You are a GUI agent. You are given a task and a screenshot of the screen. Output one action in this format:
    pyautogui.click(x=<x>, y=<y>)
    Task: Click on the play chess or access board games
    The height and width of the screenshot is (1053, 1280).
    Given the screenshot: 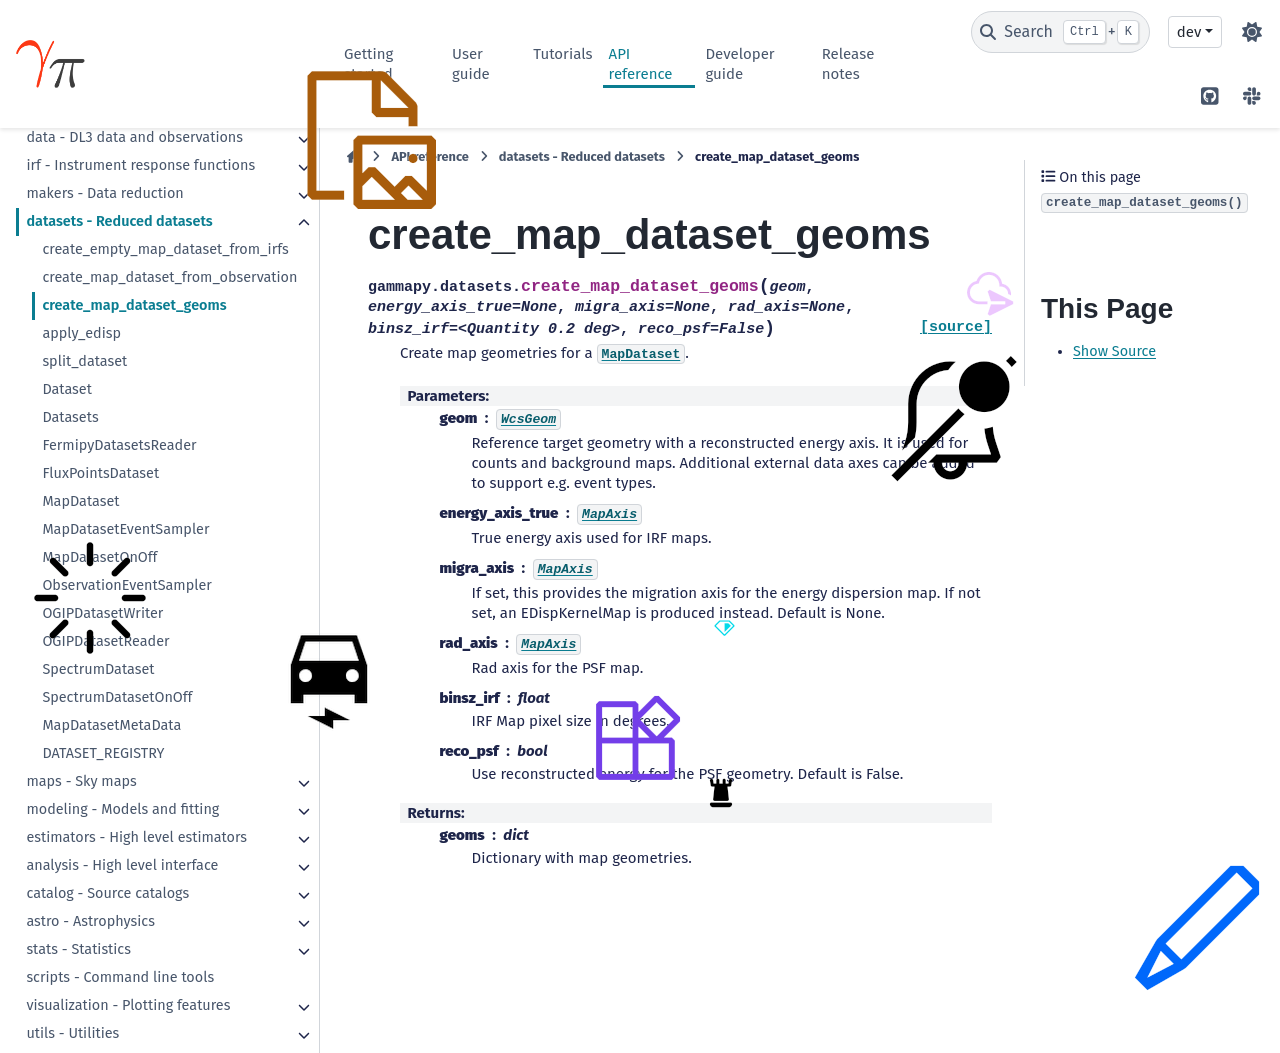 What is the action you would take?
    pyautogui.click(x=721, y=793)
    